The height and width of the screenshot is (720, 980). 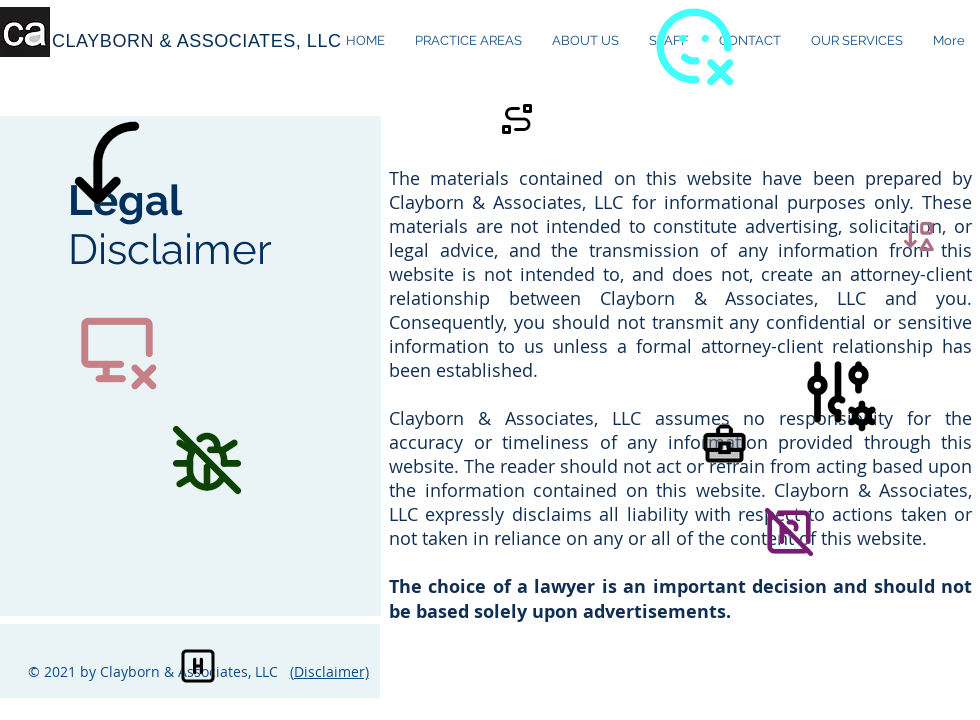 I want to click on sort items in ascending order, so click(x=918, y=236).